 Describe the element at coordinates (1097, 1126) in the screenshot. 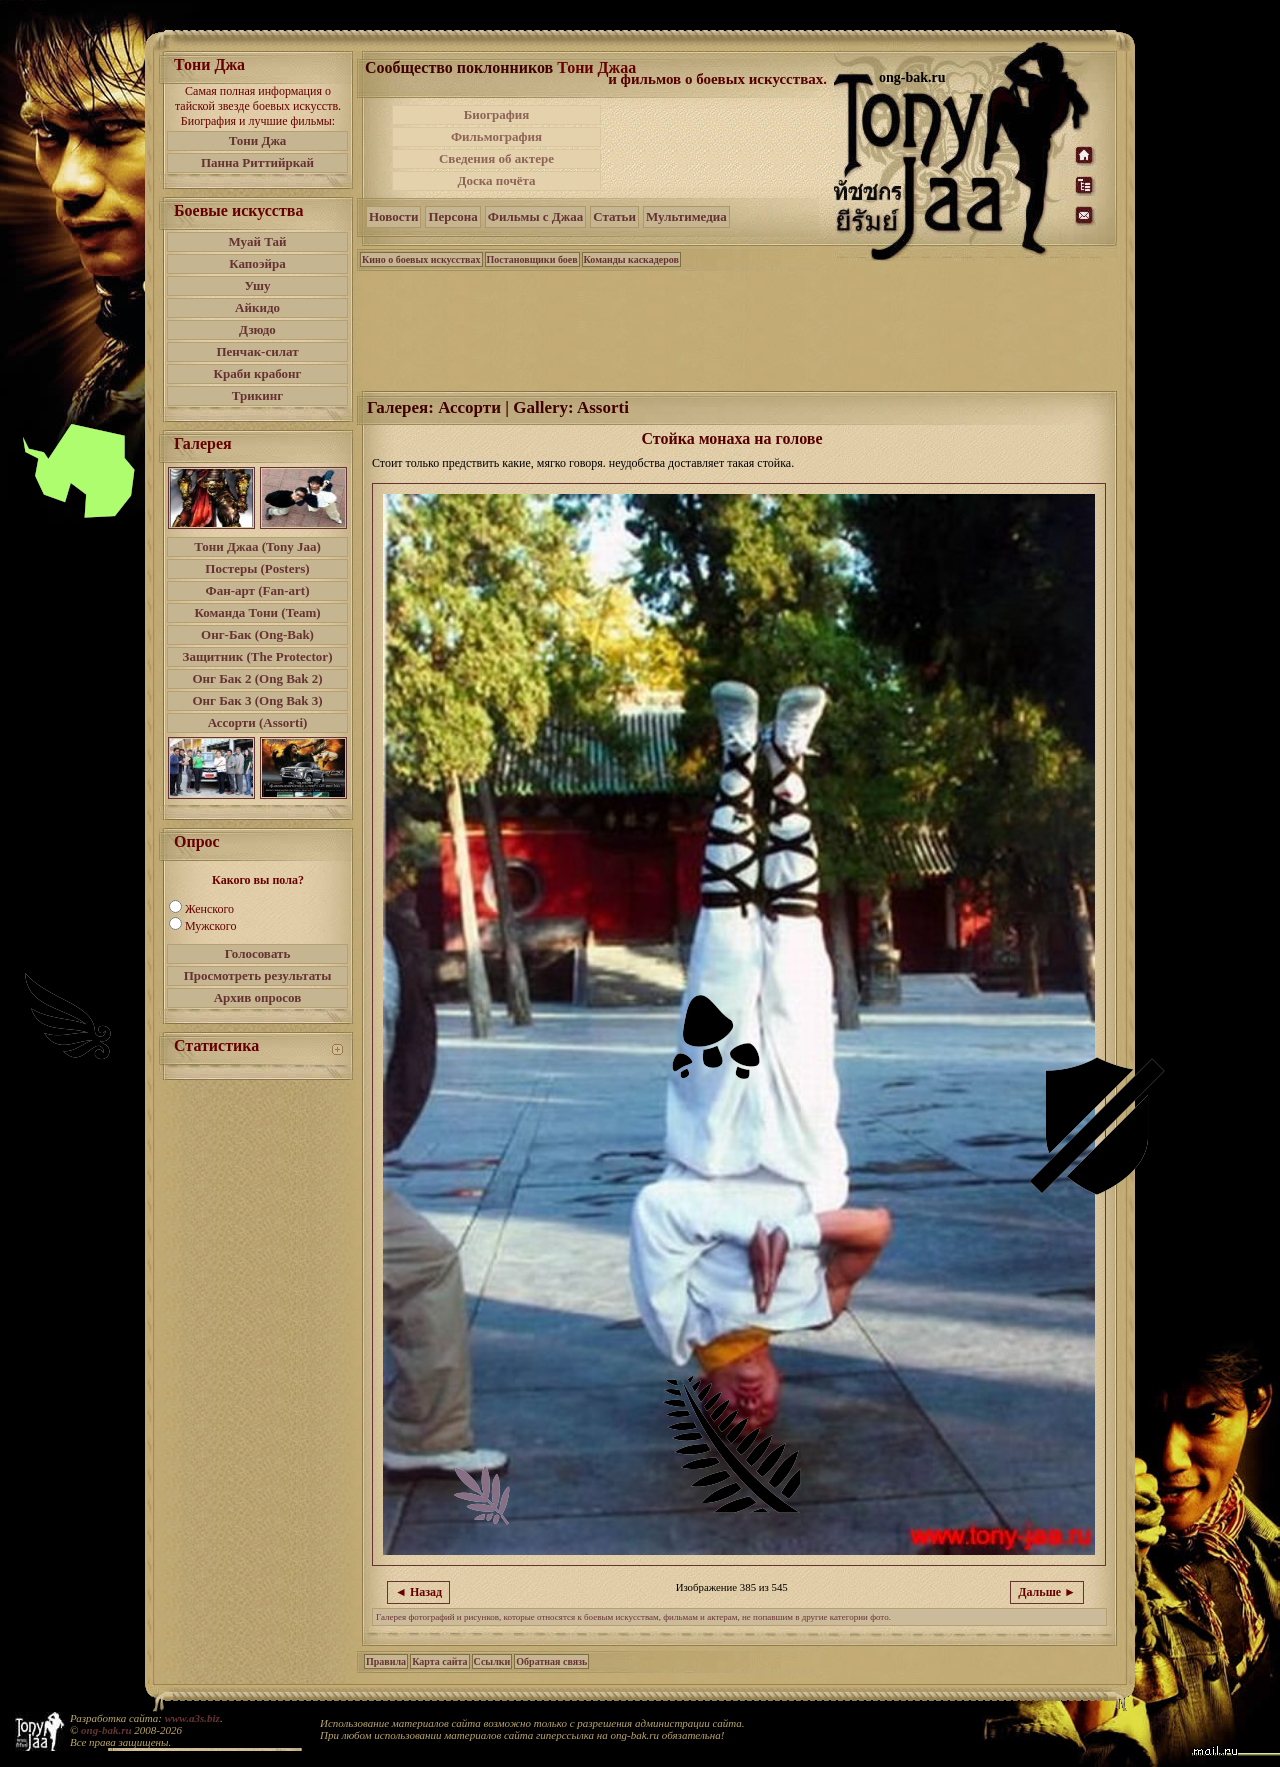

I see `protection or security features are disabled` at that location.